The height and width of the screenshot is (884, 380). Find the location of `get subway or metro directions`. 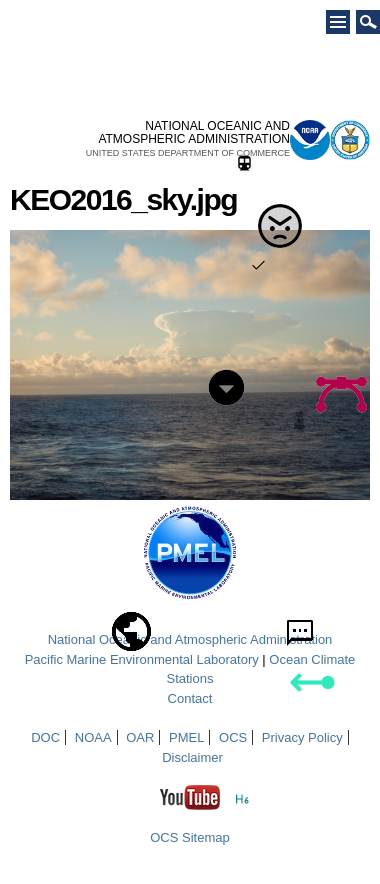

get subway or metro directions is located at coordinates (244, 163).